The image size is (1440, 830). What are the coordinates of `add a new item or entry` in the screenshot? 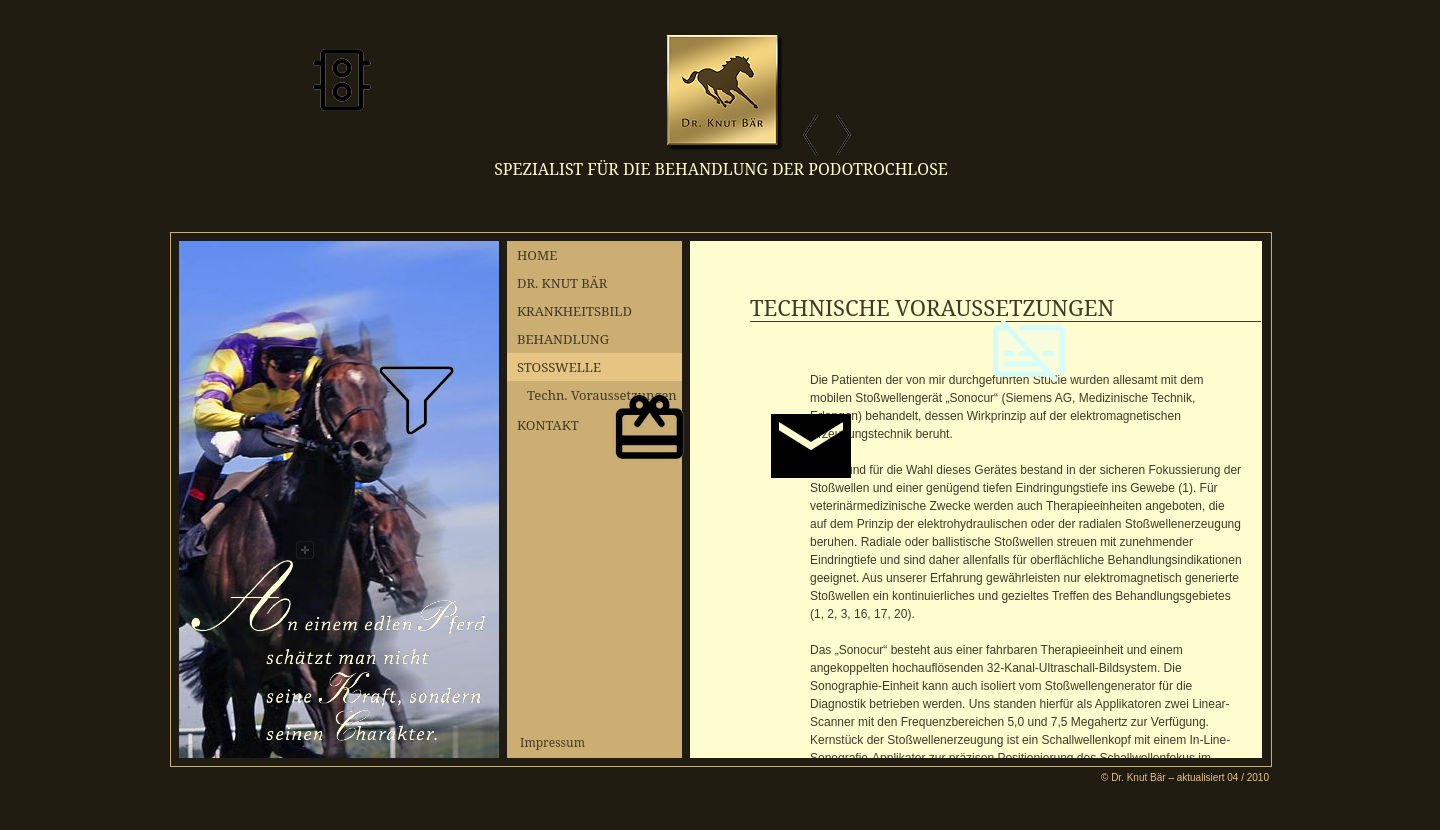 It's located at (305, 550).